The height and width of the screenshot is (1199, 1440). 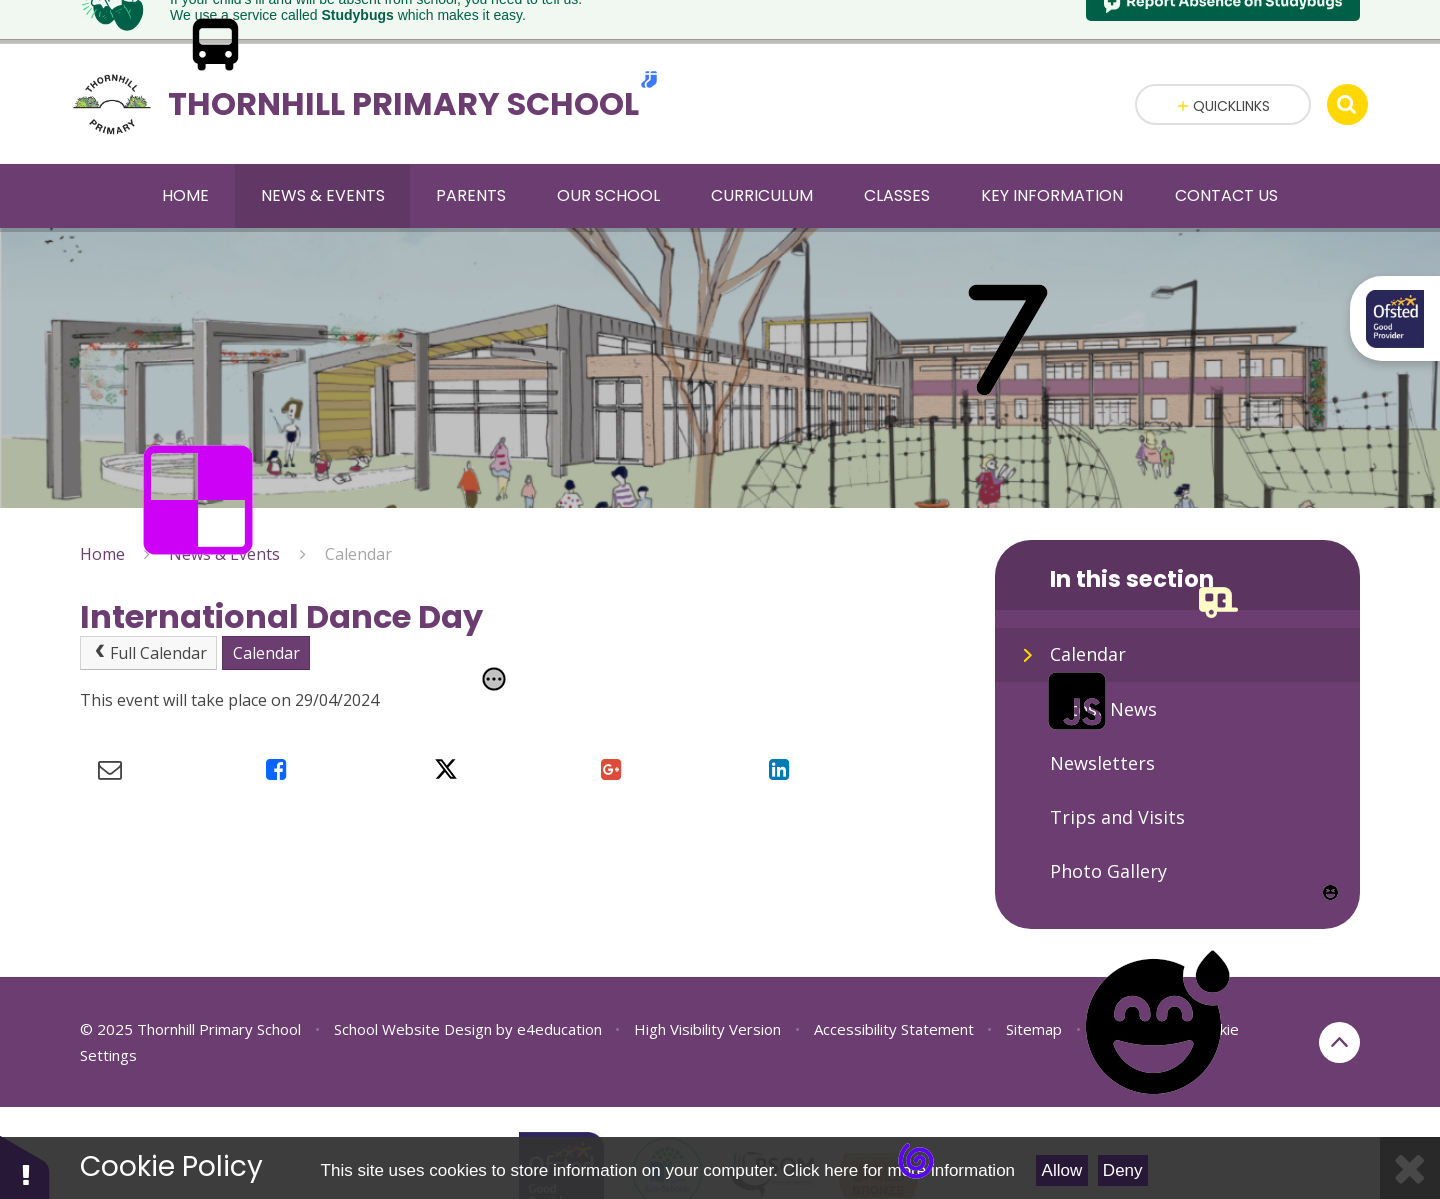 I want to click on react with laughter to a post or message, so click(x=1330, y=892).